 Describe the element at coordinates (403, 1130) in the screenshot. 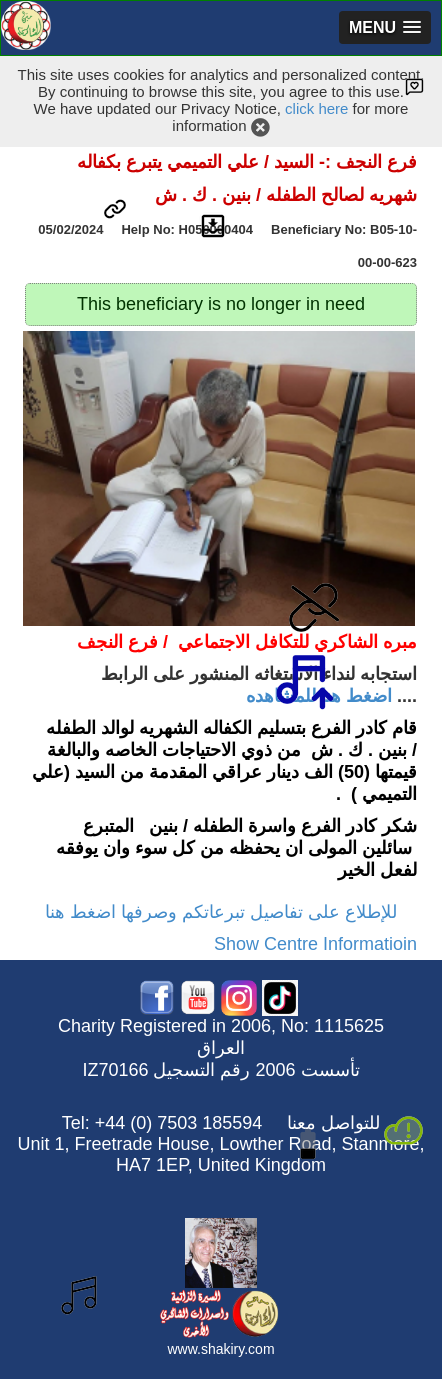

I see `cloud storage warning or issue detected` at that location.